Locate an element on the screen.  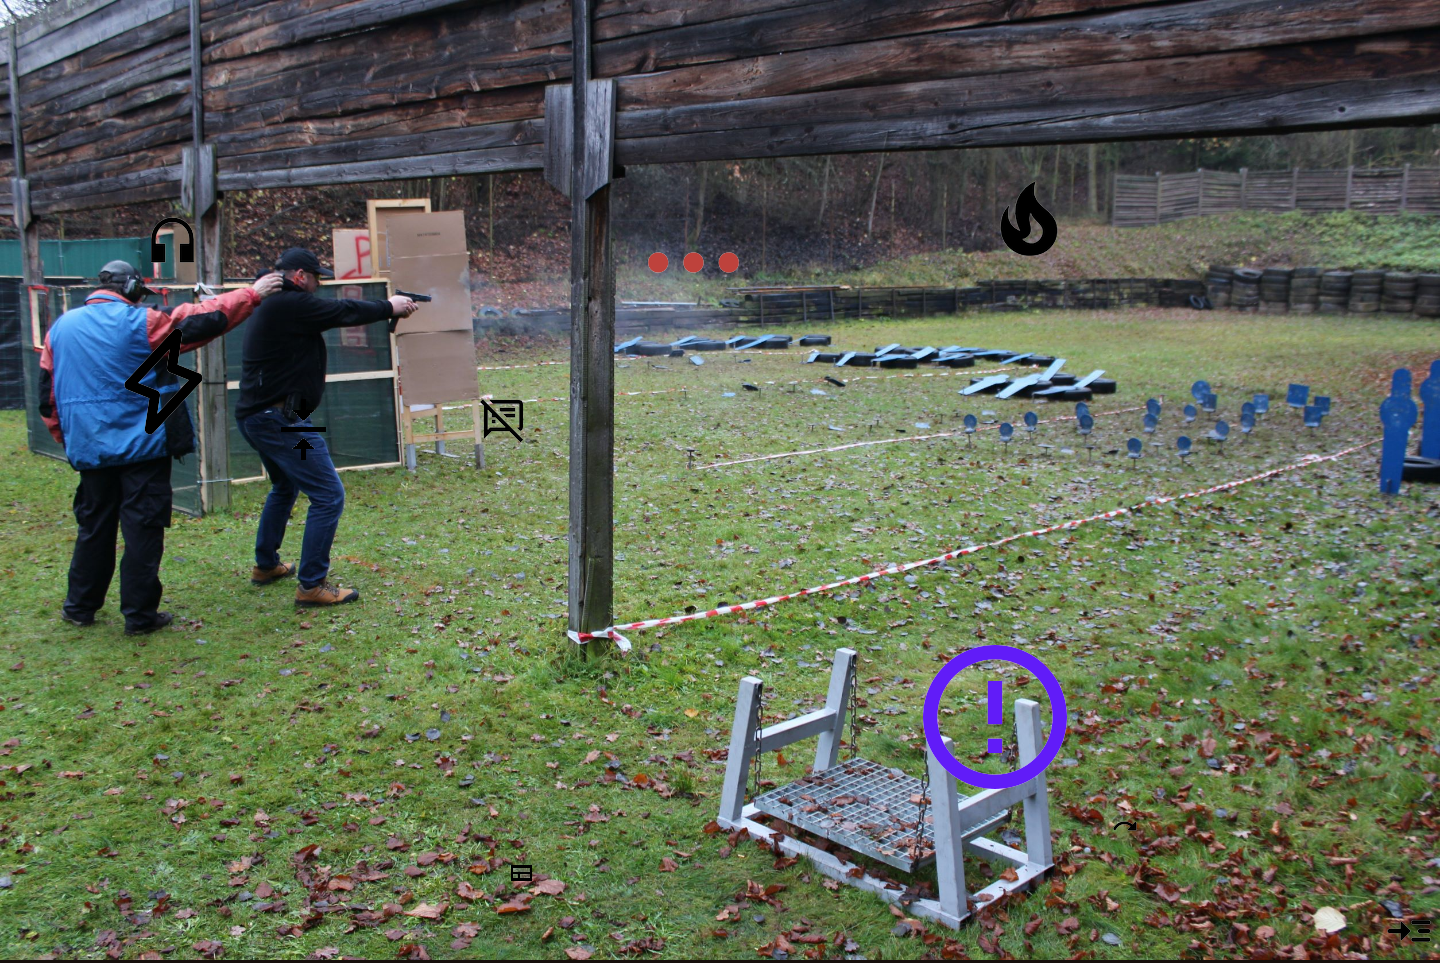
access more options or actions is located at coordinates (693, 262).